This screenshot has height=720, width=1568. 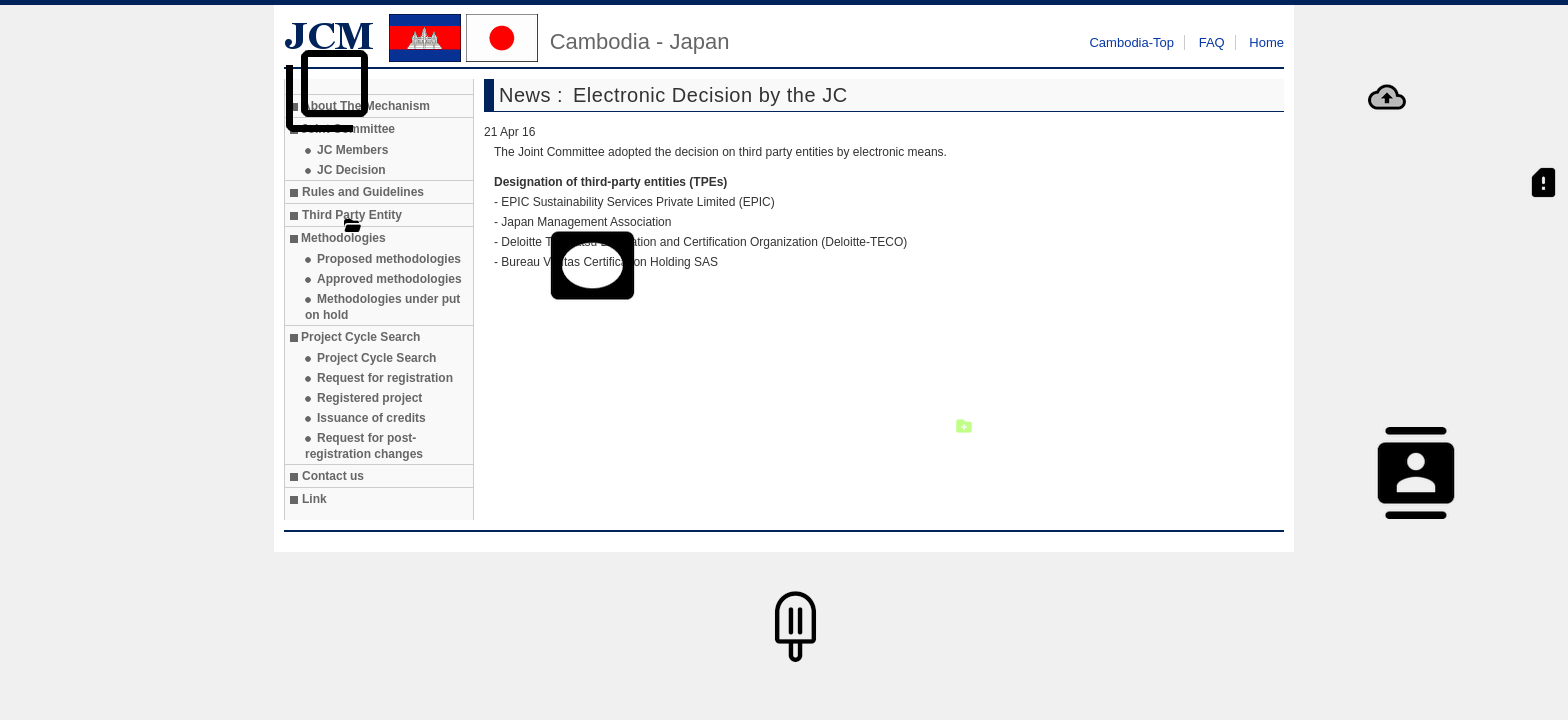 I want to click on access your contacts list, so click(x=1416, y=473).